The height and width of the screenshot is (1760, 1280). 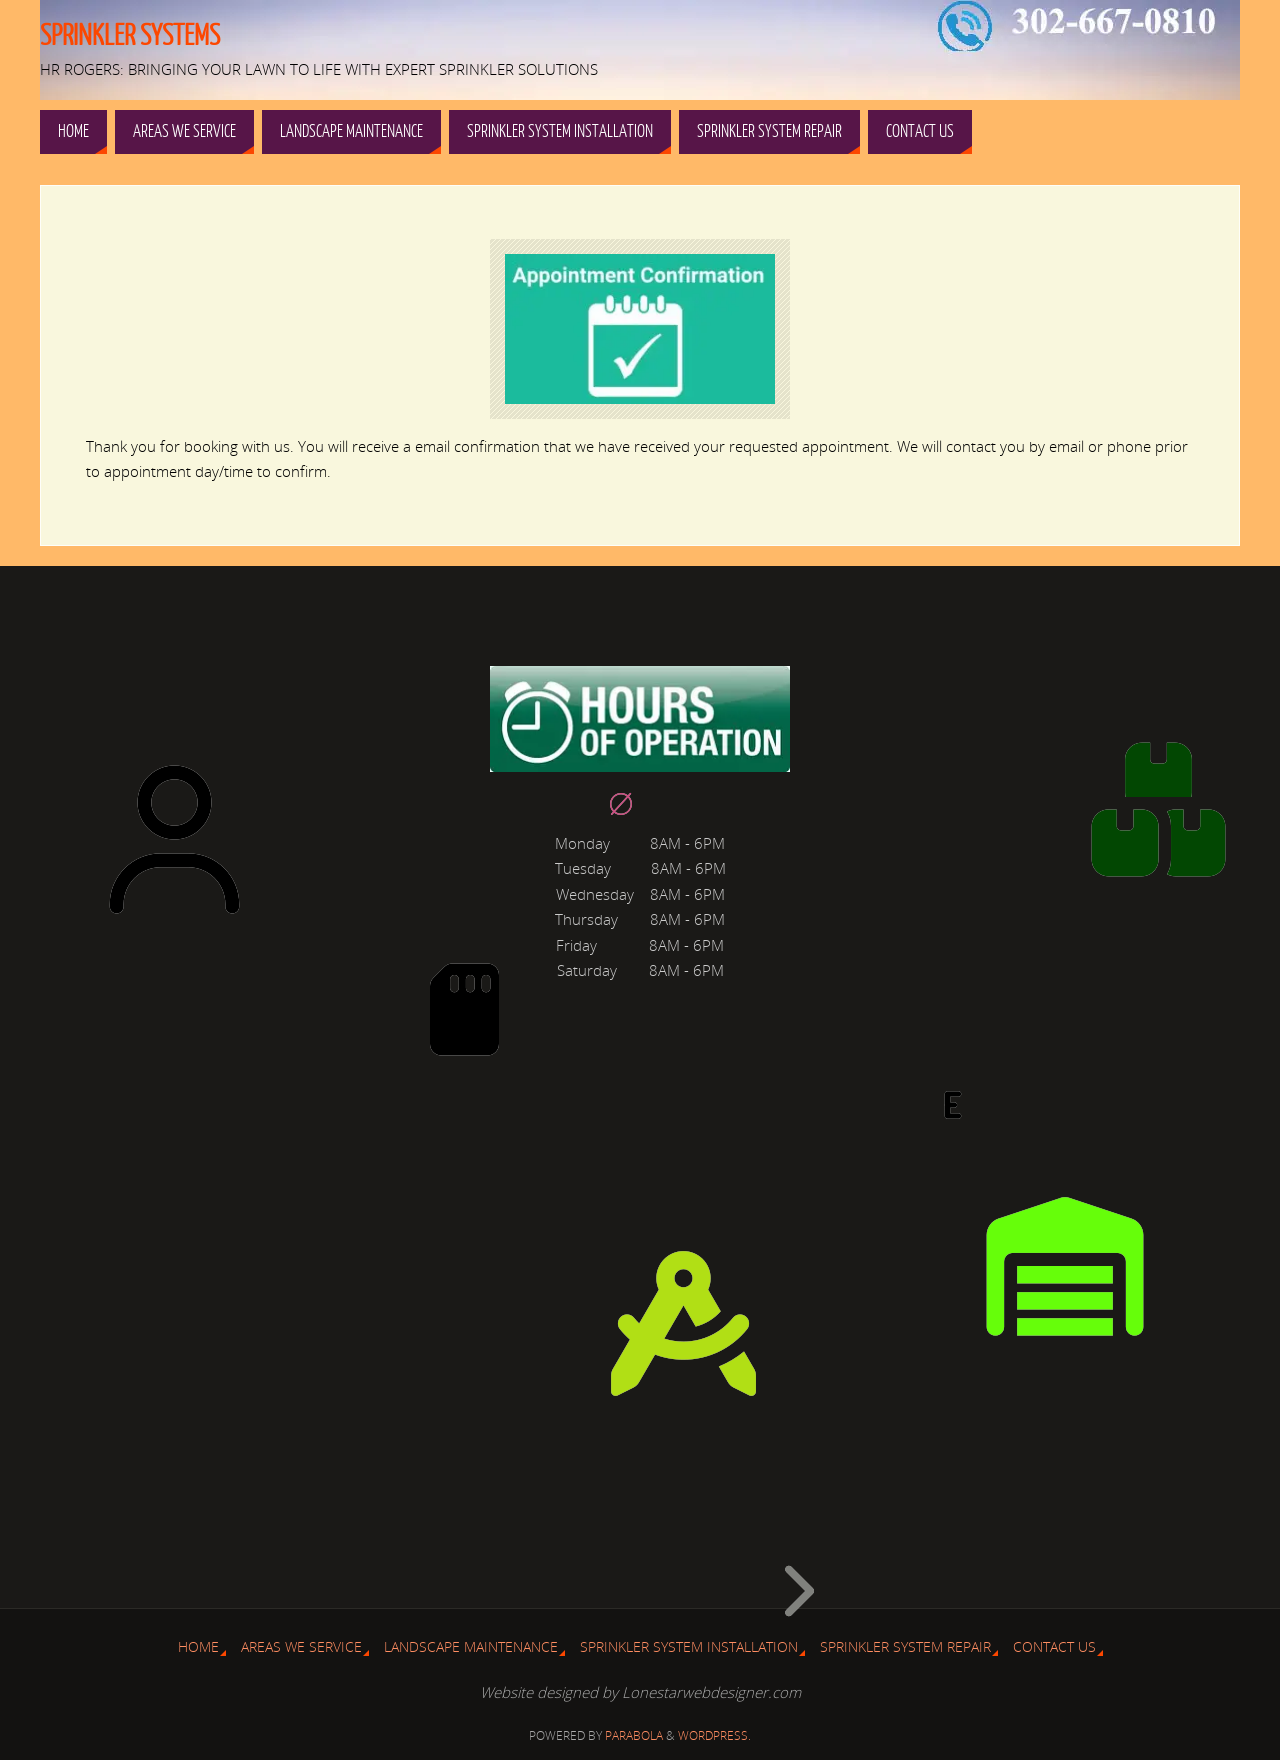 What do you see at coordinates (1158, 809) in the screenshot?
I see `view inventory or stock items` at bounding box center [1158, 809].